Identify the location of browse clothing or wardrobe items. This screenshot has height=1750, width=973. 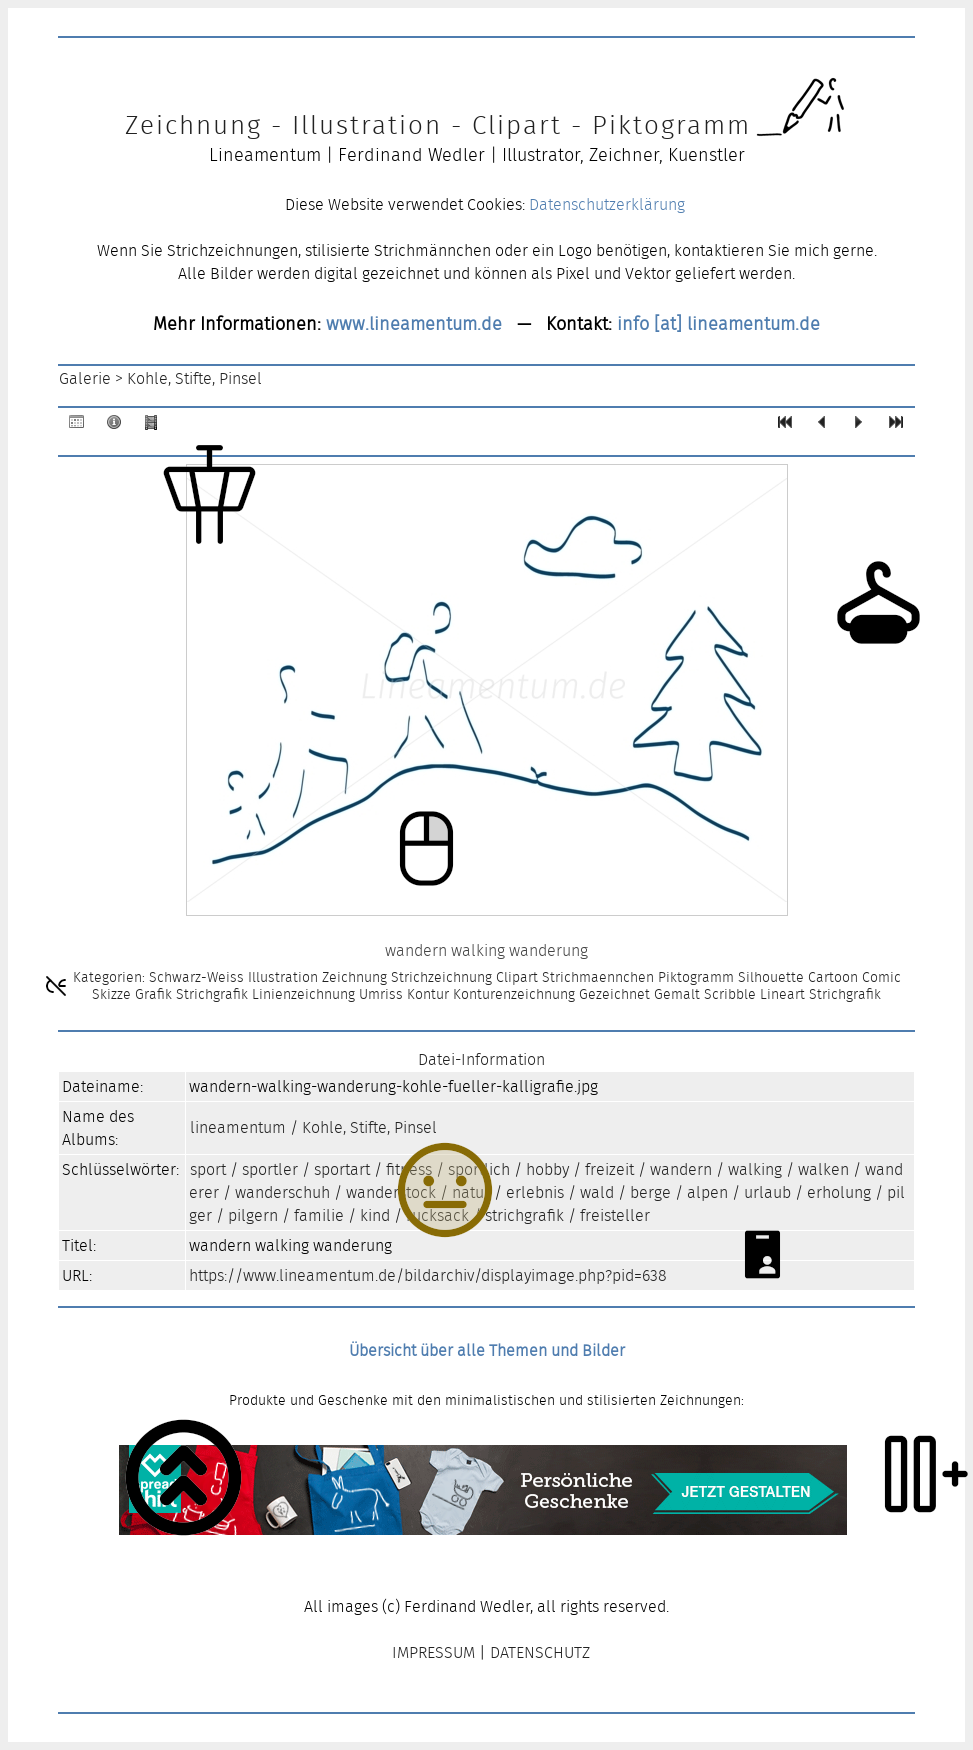
(878, 602).